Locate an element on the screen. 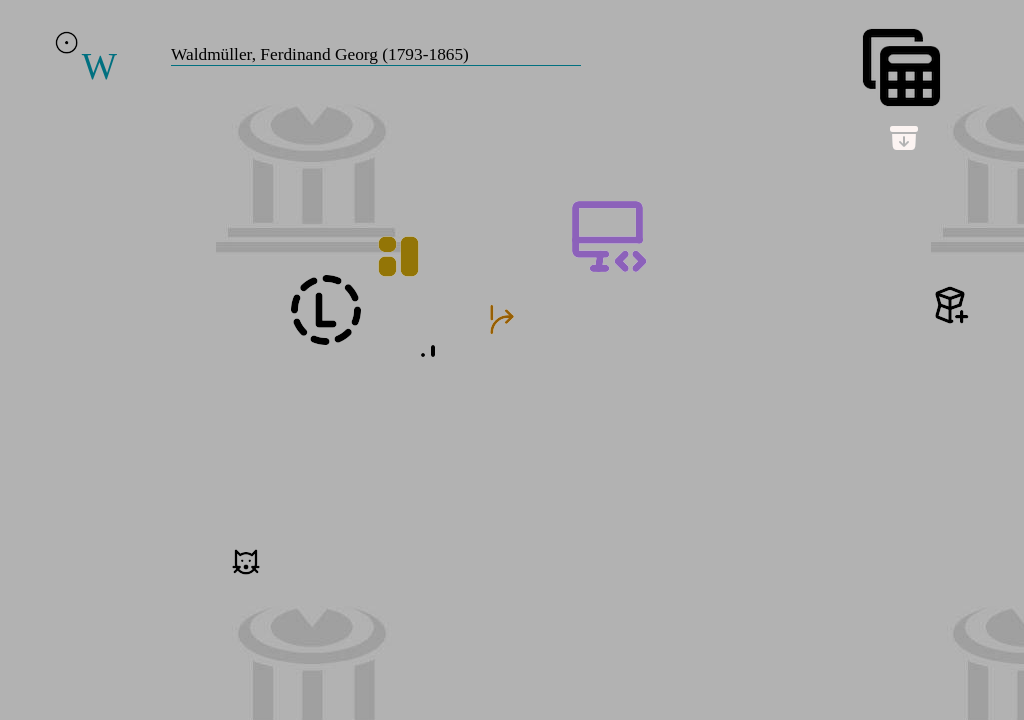  archive or store an item is located at coordinates (904, 138).